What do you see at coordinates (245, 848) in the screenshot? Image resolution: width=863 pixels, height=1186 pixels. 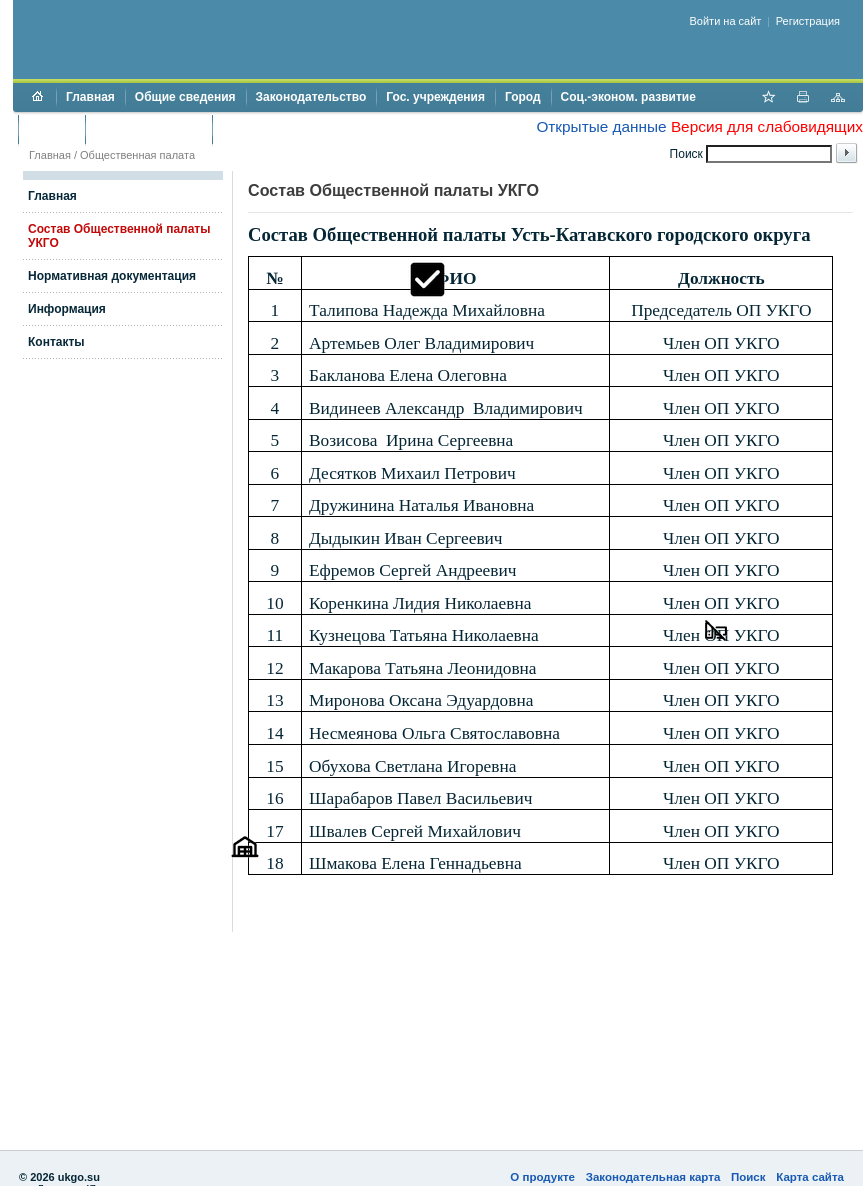 I see `access garage or parking settings` at bounding box center [245, 848].